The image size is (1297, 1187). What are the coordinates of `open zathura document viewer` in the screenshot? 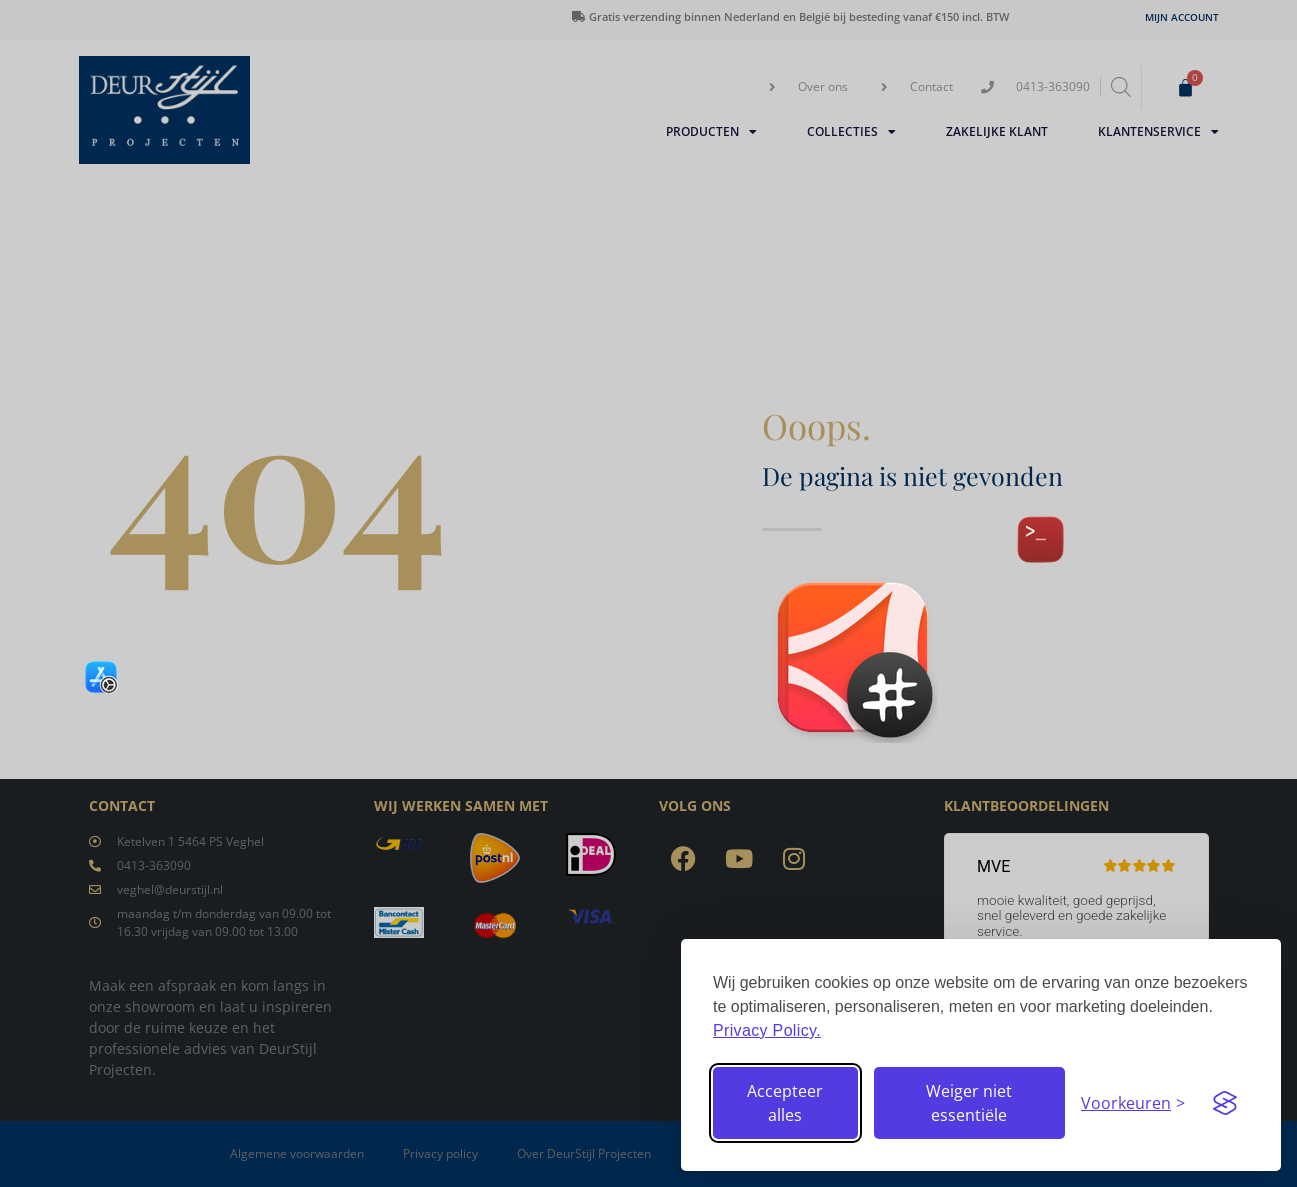 It's located at (852, 657).